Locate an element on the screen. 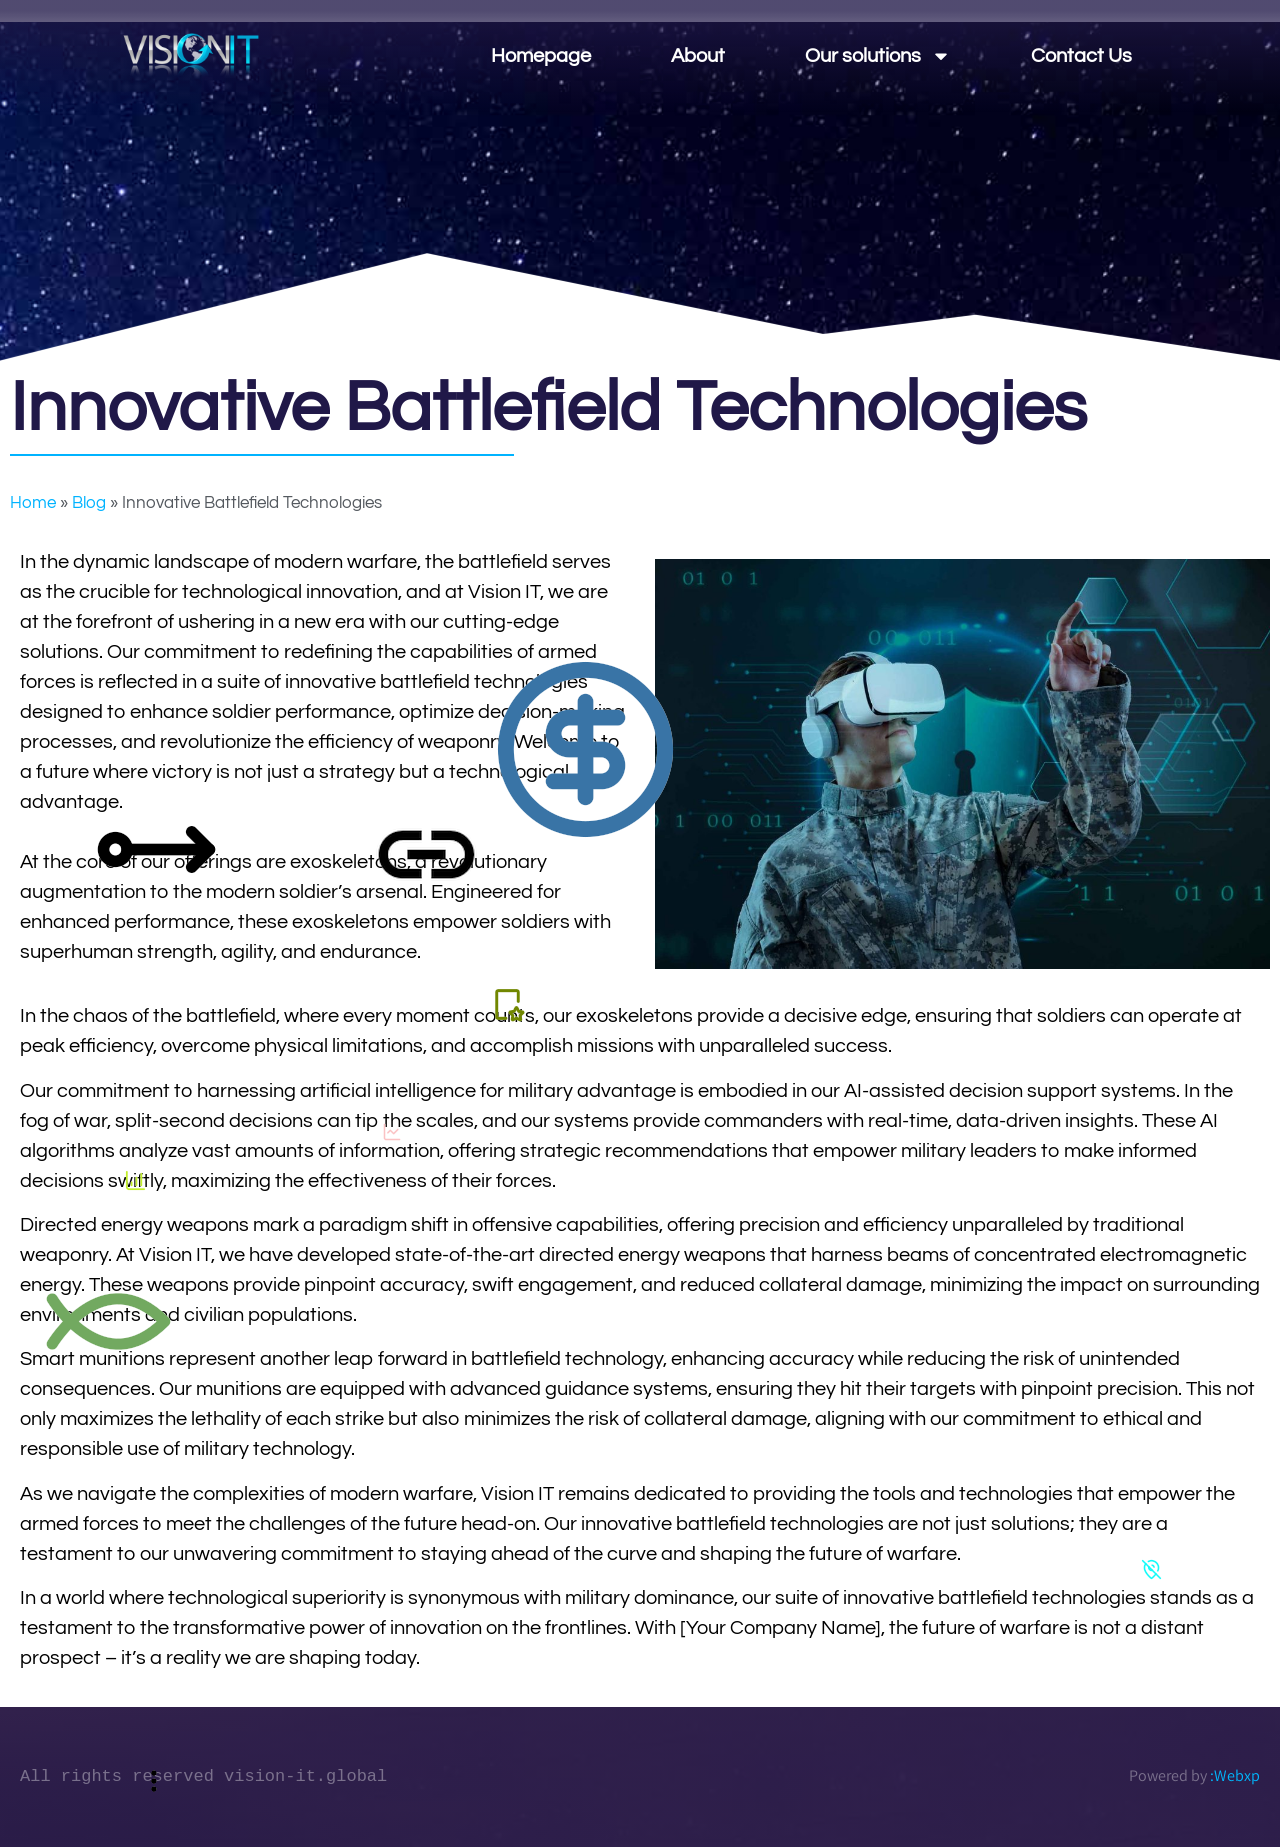  open additional options menu is located at coordinates (154, 1781).